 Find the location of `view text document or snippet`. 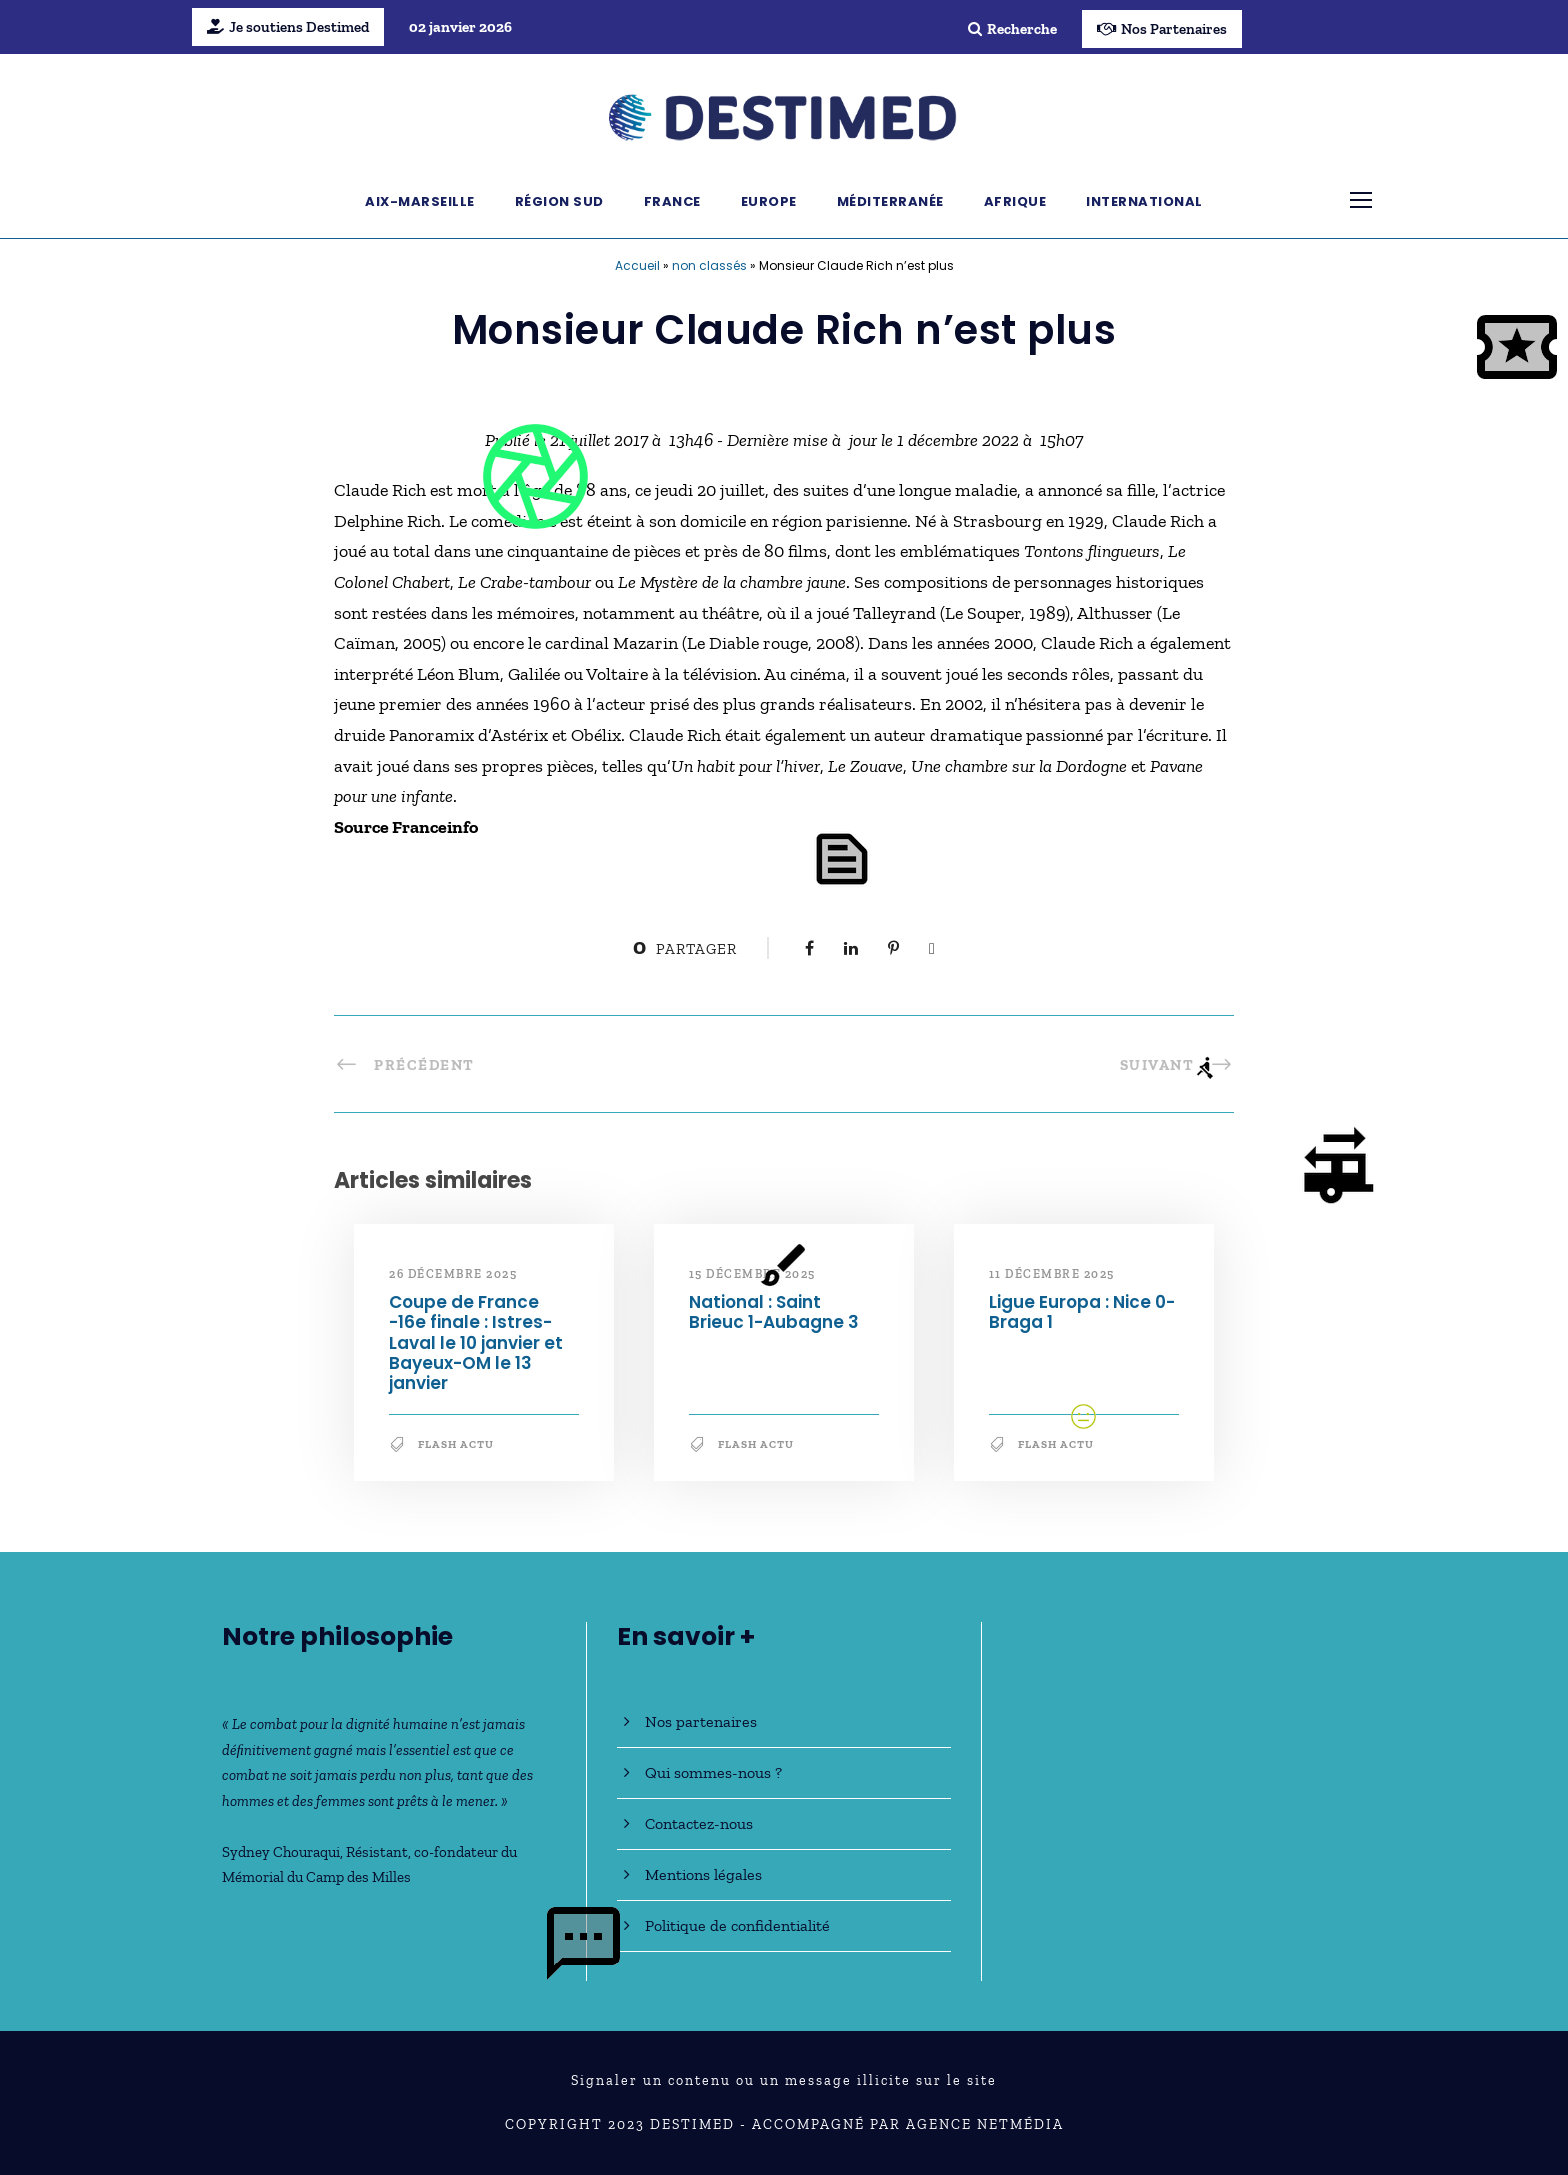

view text document or snippet is located at coordinates (842, 859).